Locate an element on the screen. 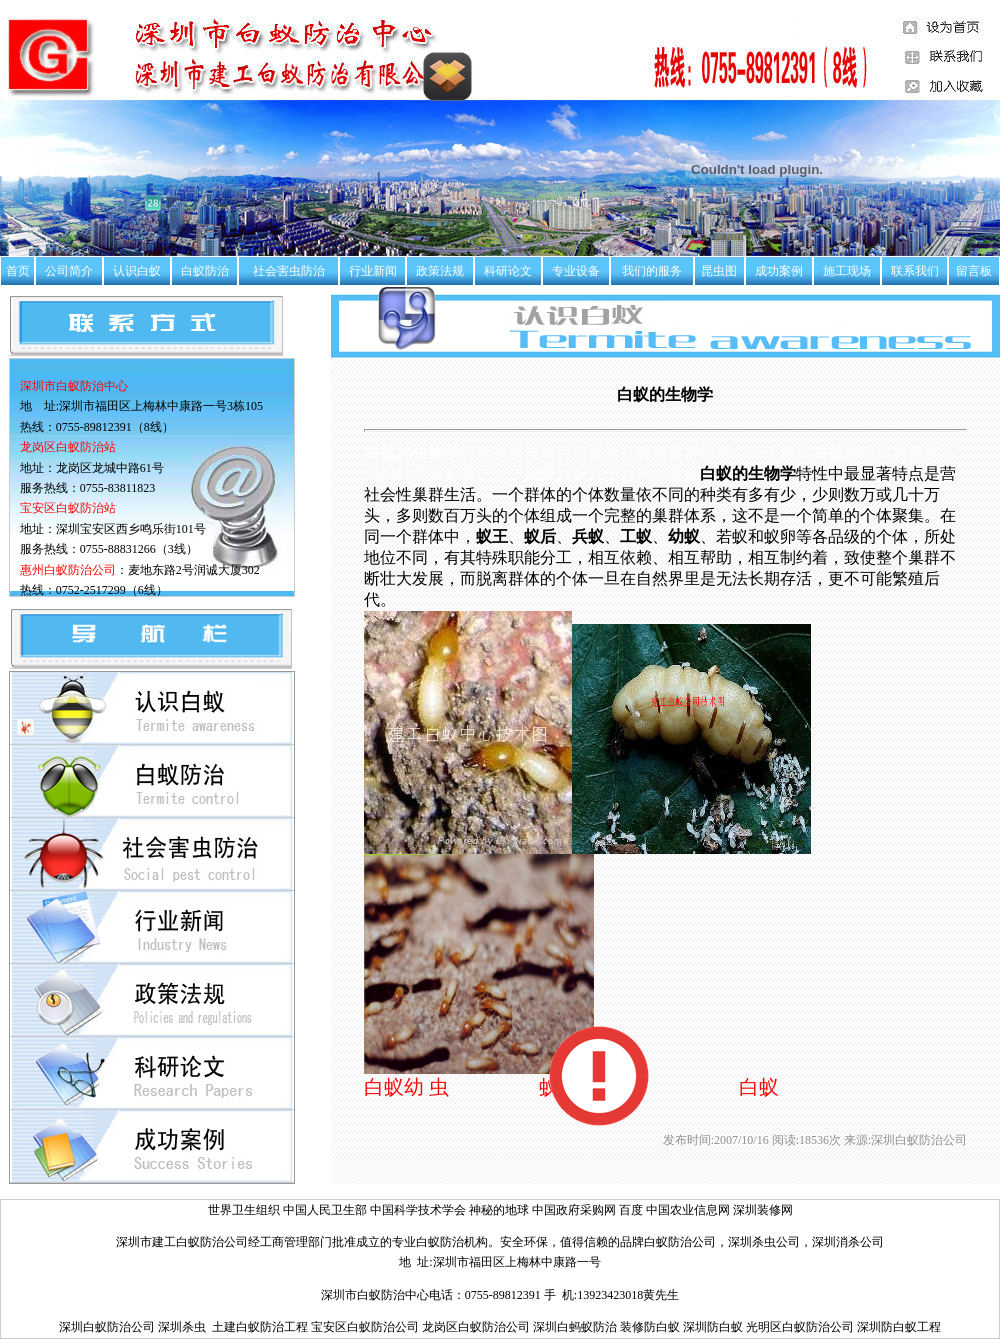 This screenshot has width=1000, height=1339. launch visualvm application is located at coordinates (25, 727).